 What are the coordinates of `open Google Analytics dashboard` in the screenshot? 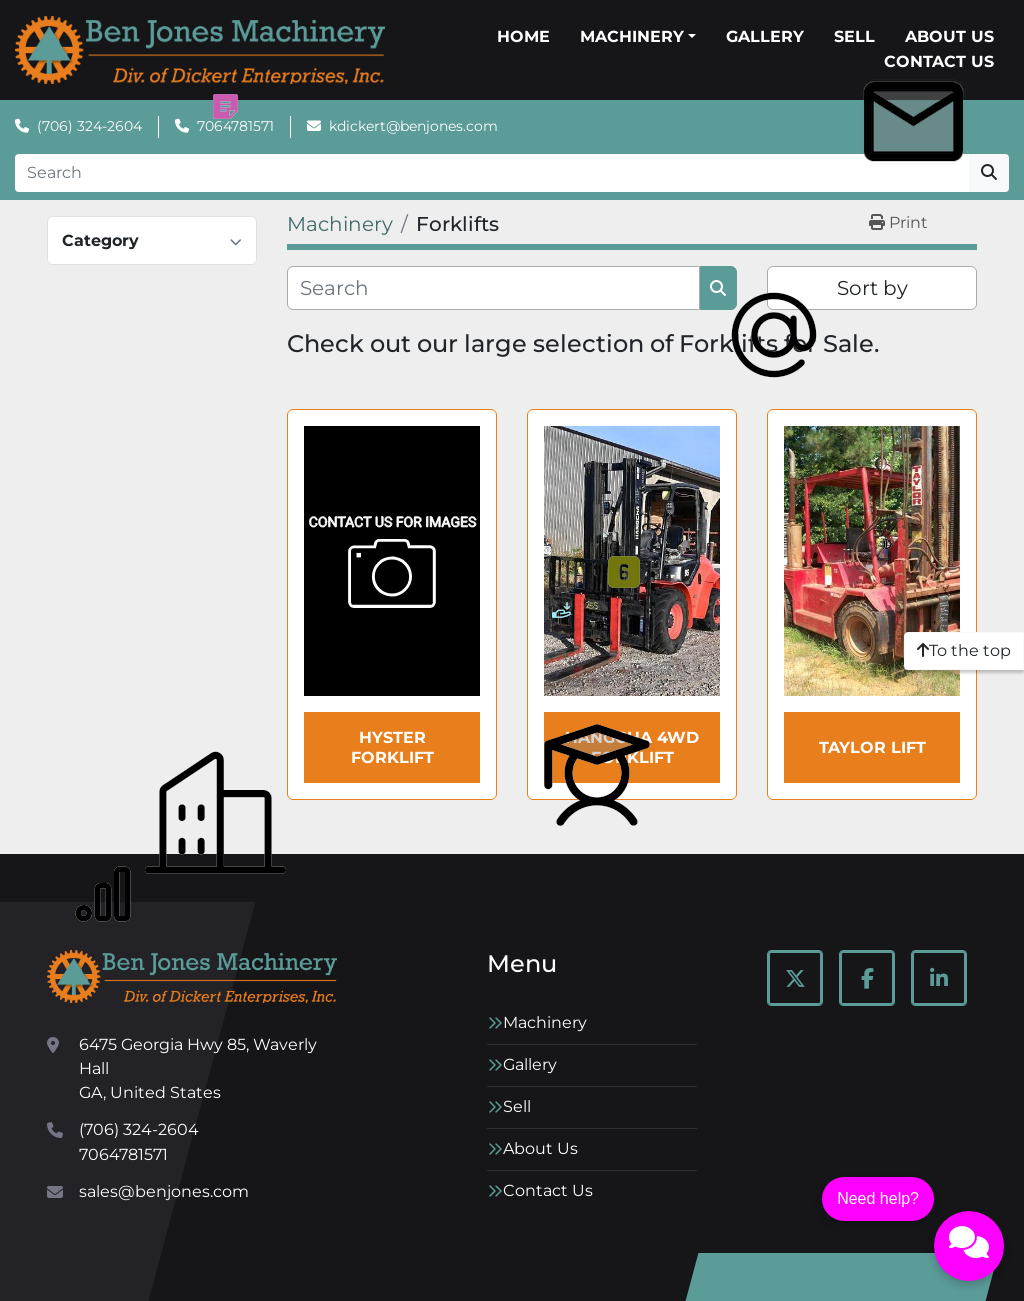 It's located at (103, 894).